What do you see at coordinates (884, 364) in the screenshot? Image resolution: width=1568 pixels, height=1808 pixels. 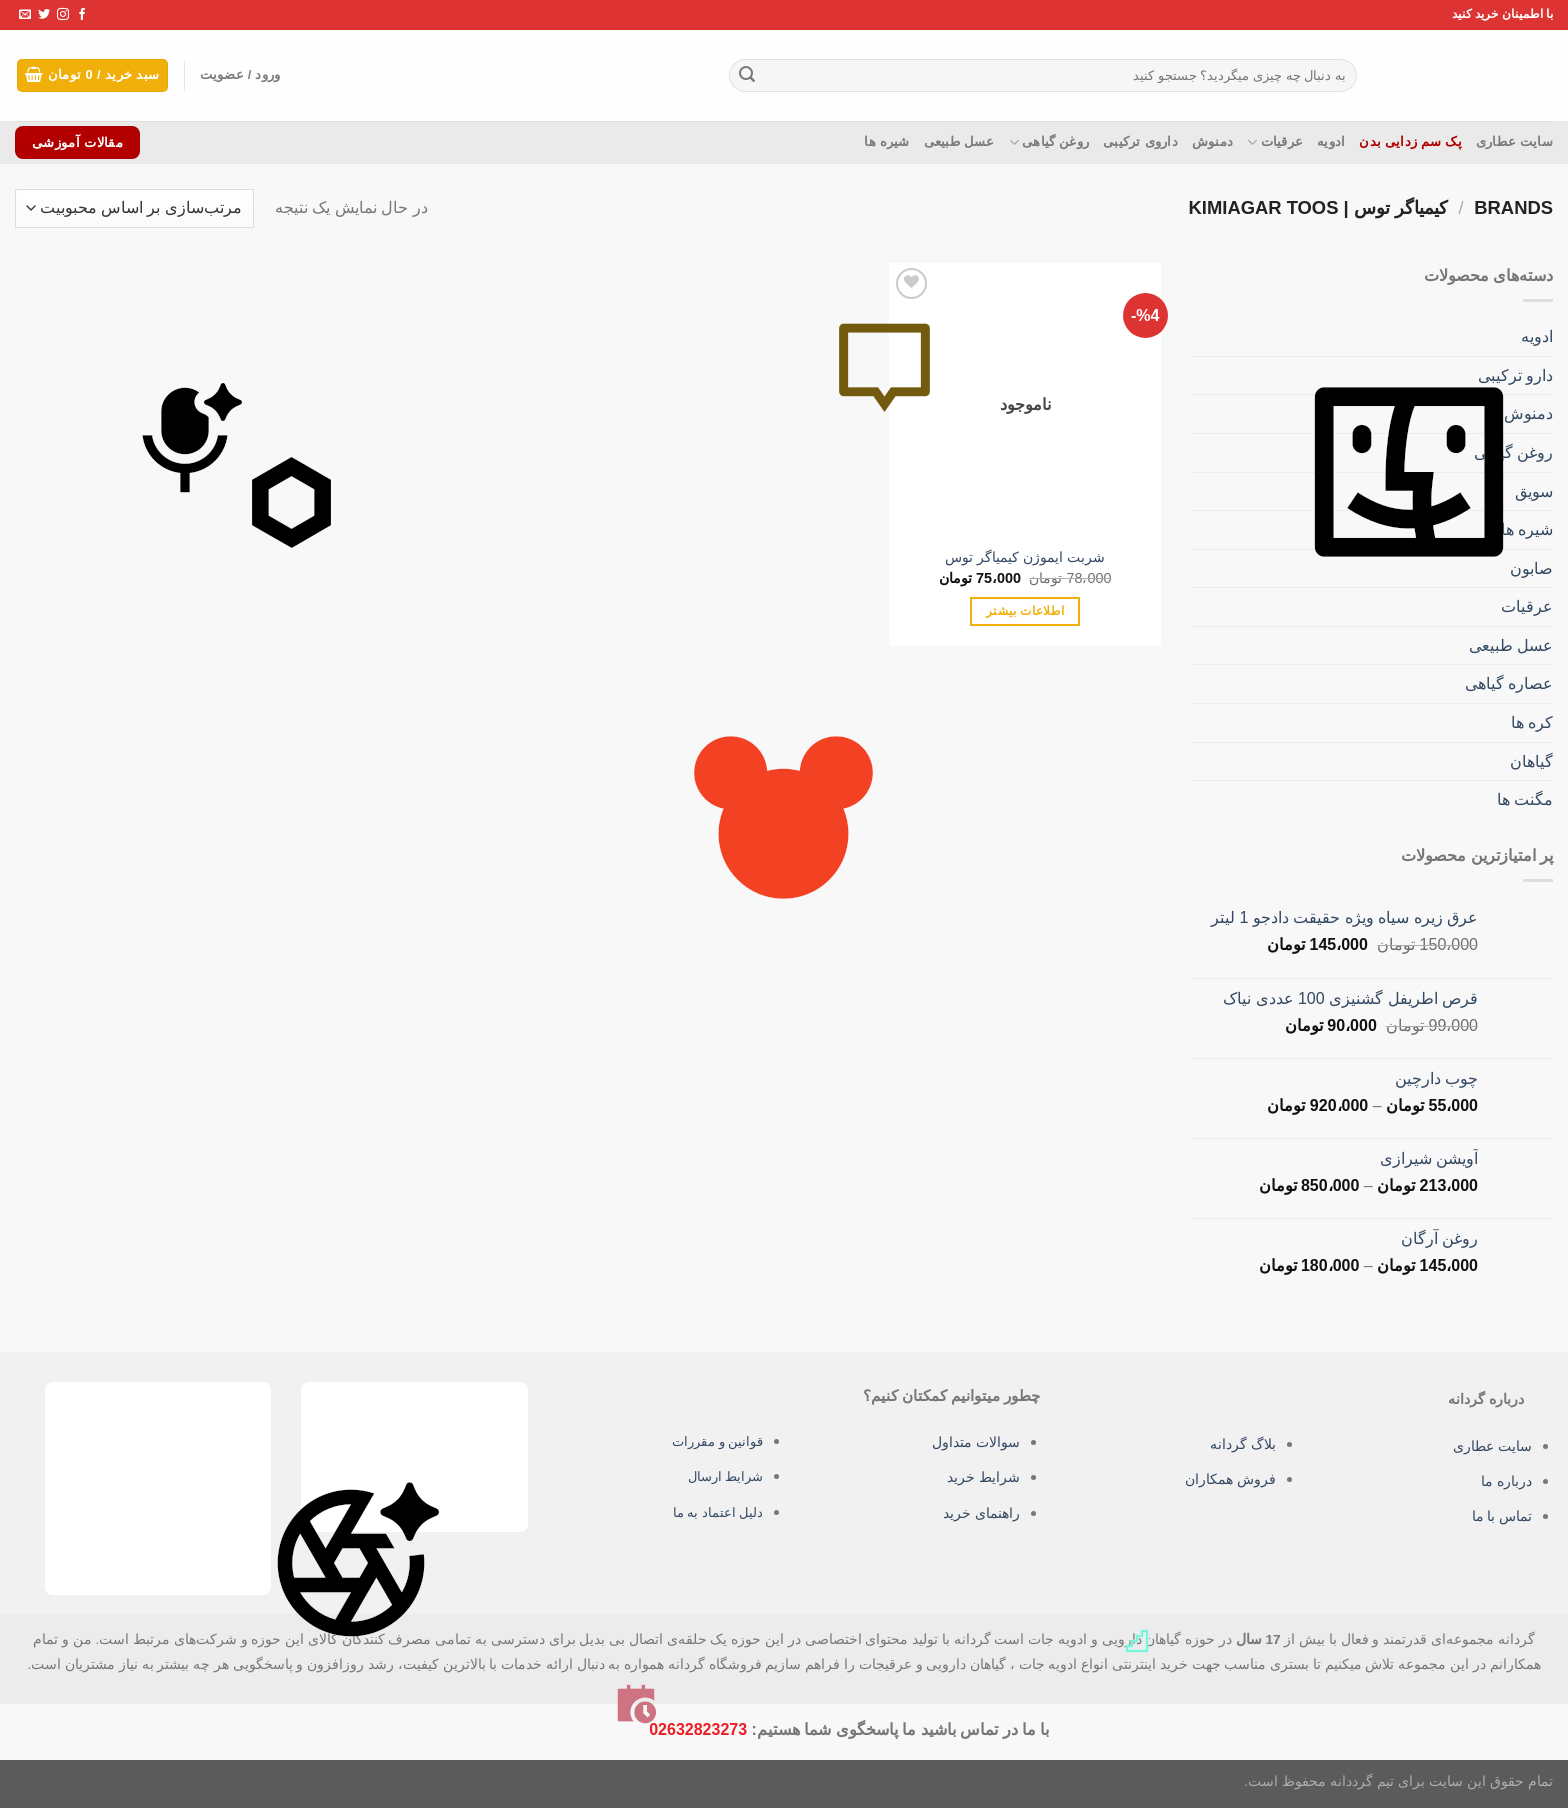 I see `open chat or messaging` at bounding box center [884, 364].